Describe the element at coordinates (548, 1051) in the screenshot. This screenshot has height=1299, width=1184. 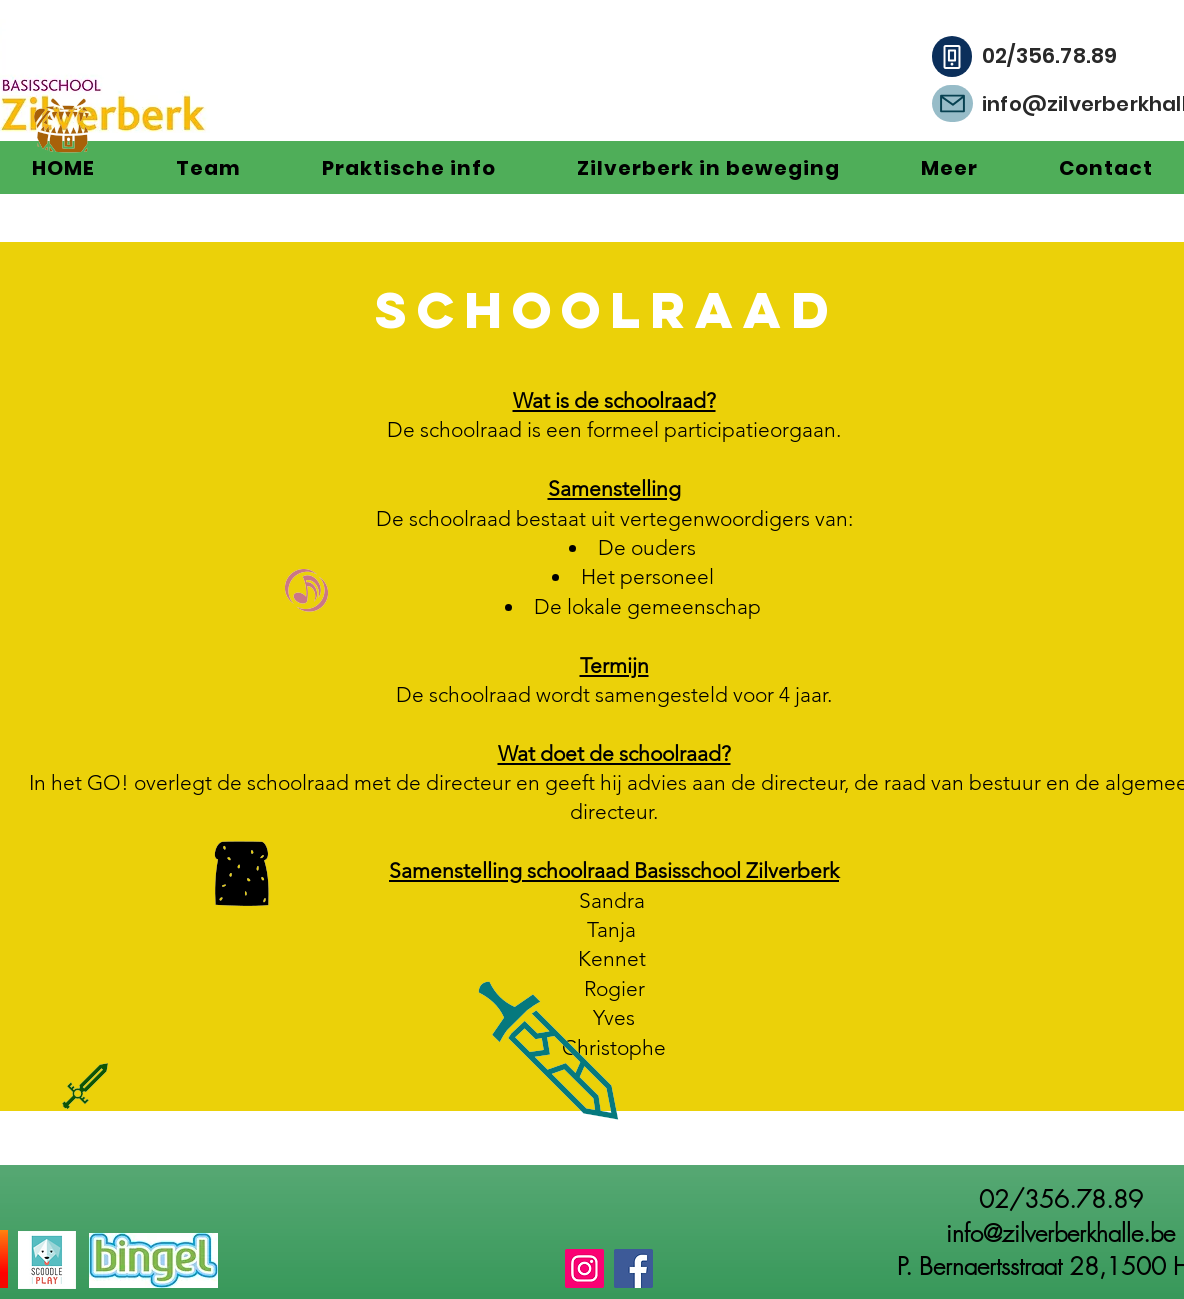
I see `indicates a broken or damaged weapon in inventory` at that location.